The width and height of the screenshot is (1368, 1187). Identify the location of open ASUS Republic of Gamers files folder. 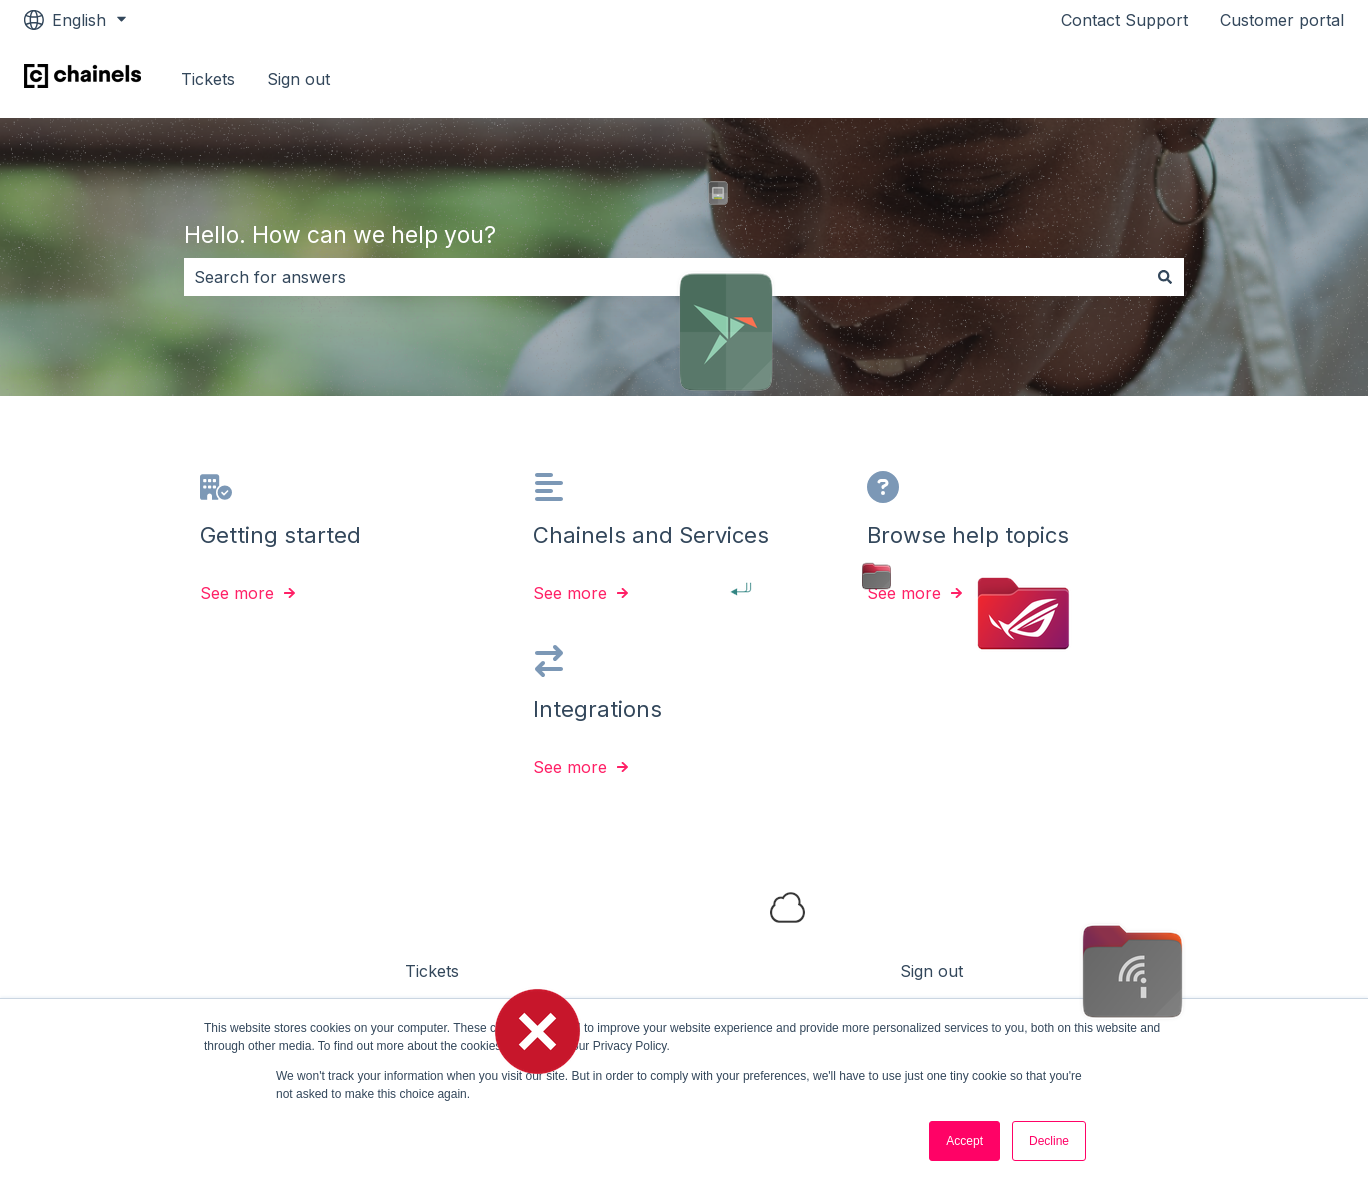
(1023, 616).